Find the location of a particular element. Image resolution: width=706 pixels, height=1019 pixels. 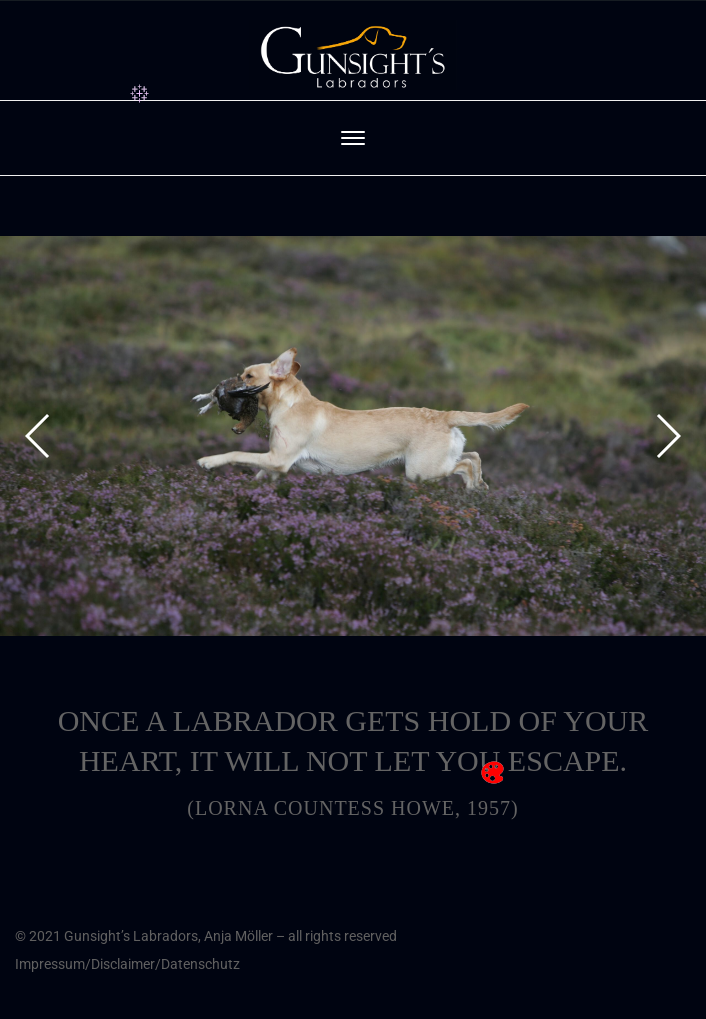

open color picker or theme settings is located at coordinates (492, 772).